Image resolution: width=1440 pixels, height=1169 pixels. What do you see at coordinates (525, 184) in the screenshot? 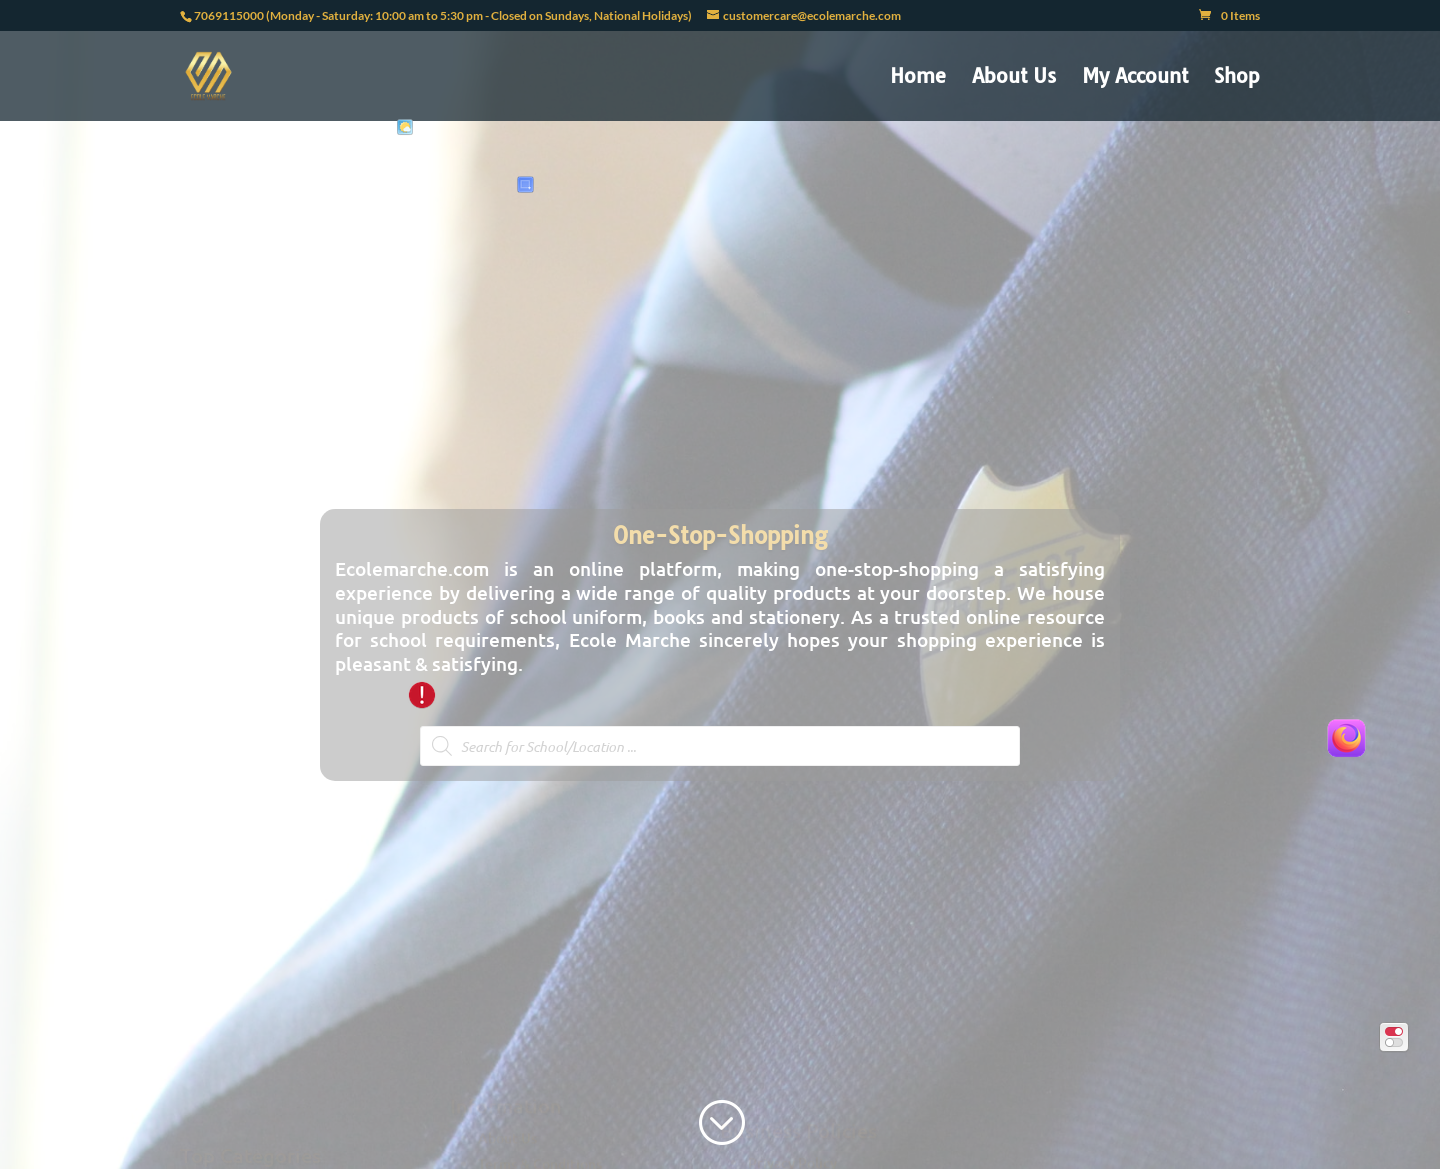
I see `take a screenshot` at bounding box center [525, 184].